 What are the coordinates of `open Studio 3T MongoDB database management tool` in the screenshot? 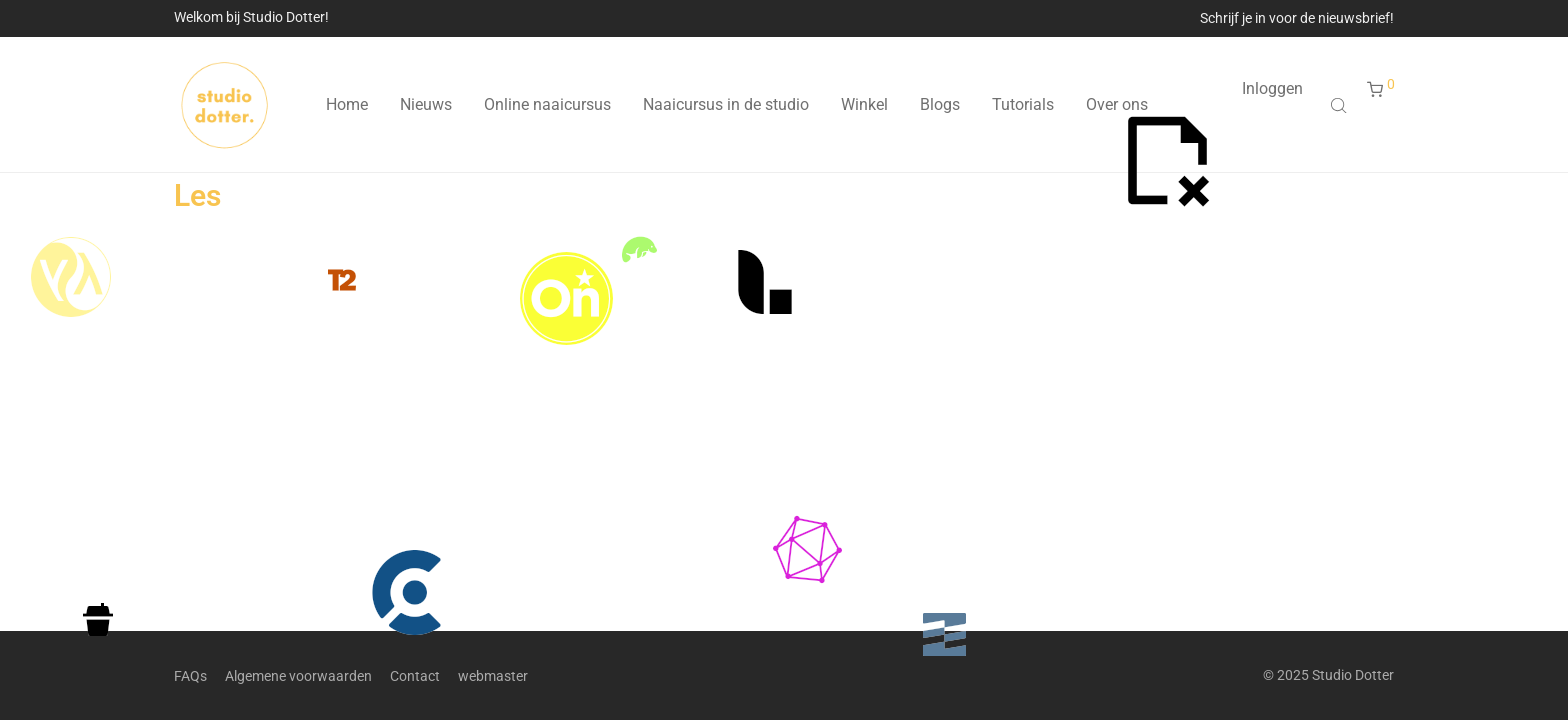 It's located at (639, 249).